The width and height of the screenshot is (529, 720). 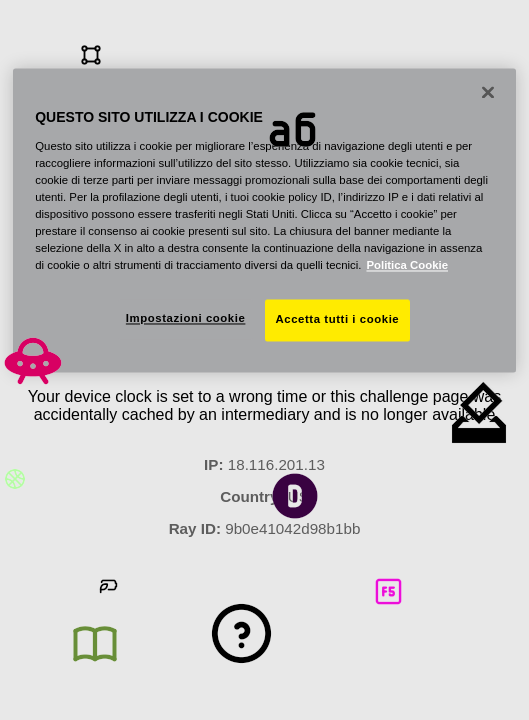 What do you see at coordinates (292, 129) in the screenshot?
I see `switch to cyrillic keyboard layout` at bounding box center [292, 129].